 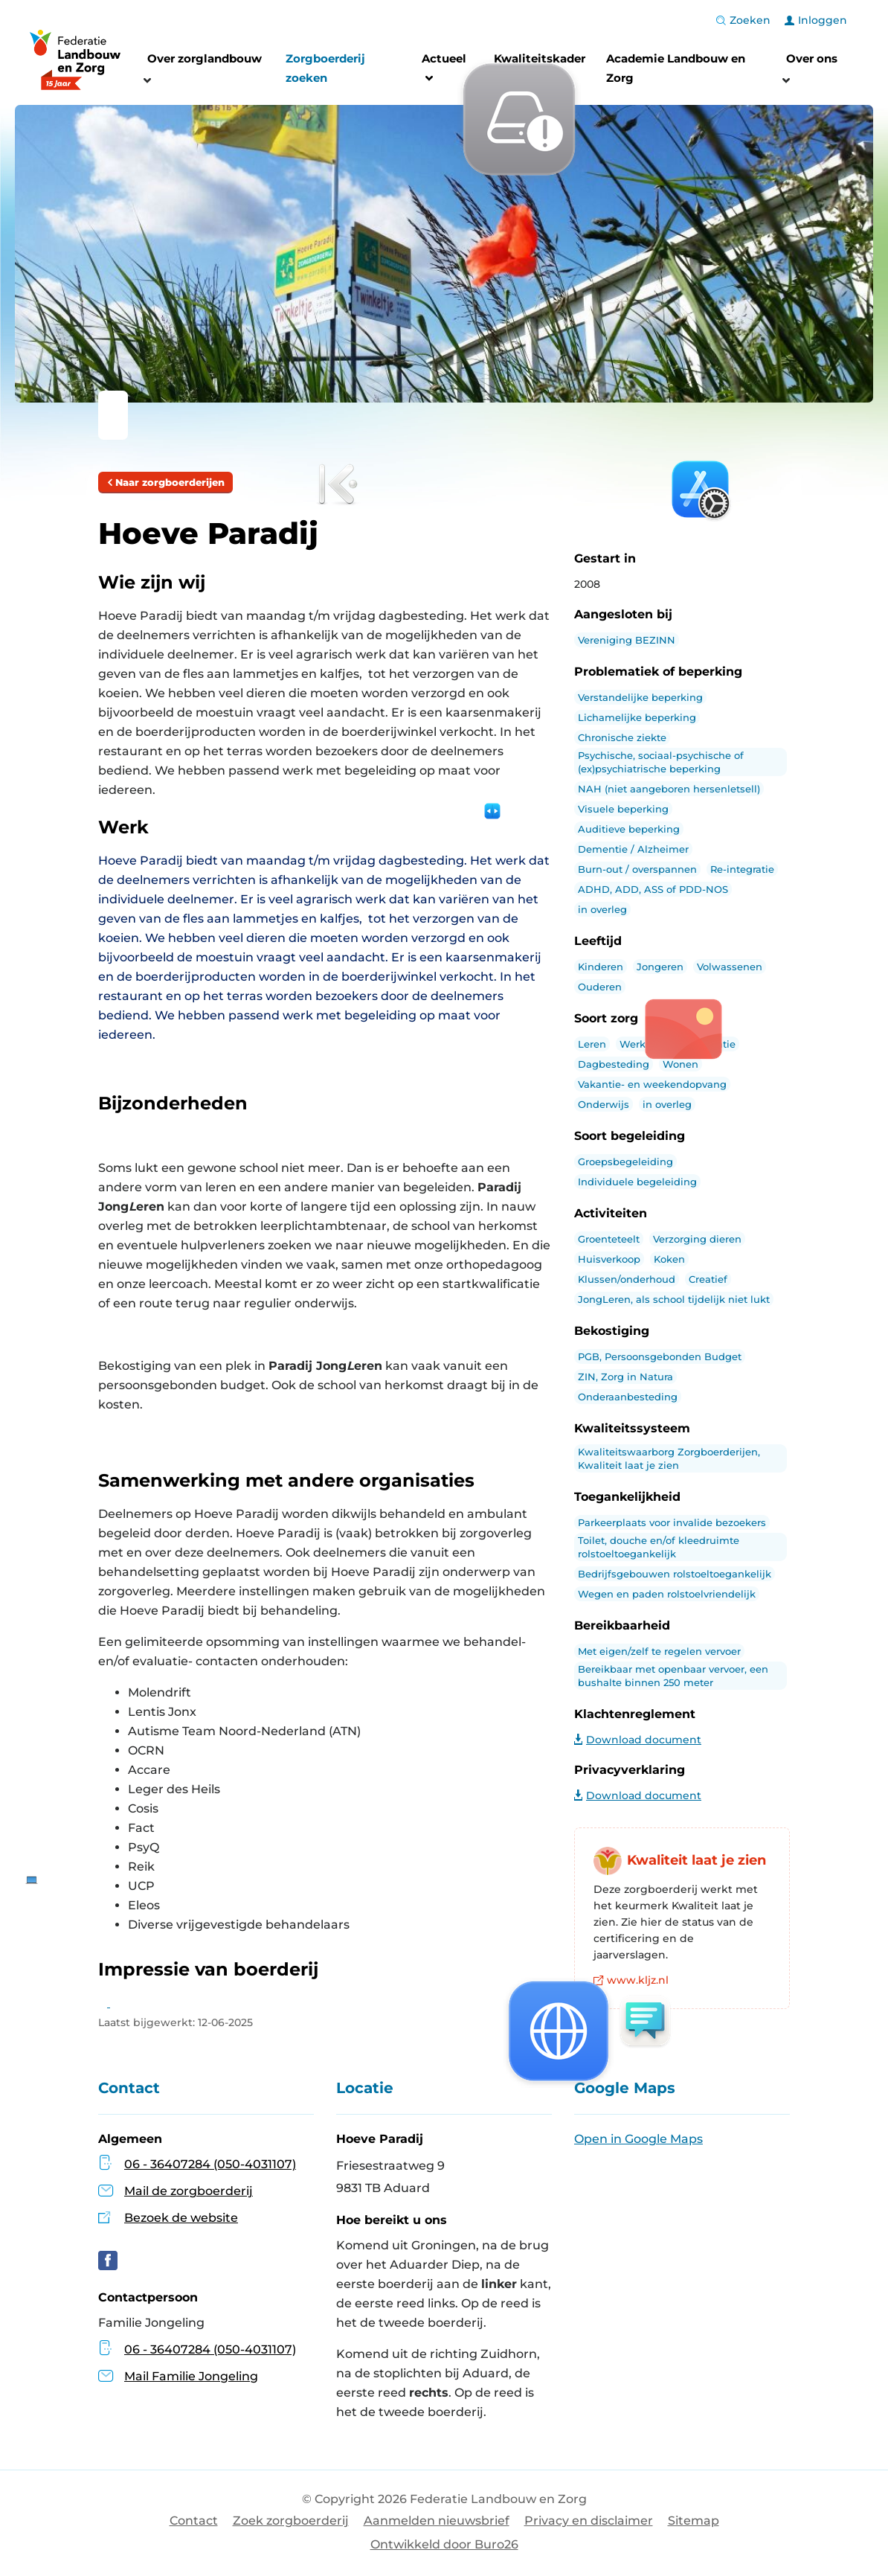 What do you see at coordinates (492, 811) in the screenshot?
I see `xfce panel separator settings` at bounding box center [492, 811].